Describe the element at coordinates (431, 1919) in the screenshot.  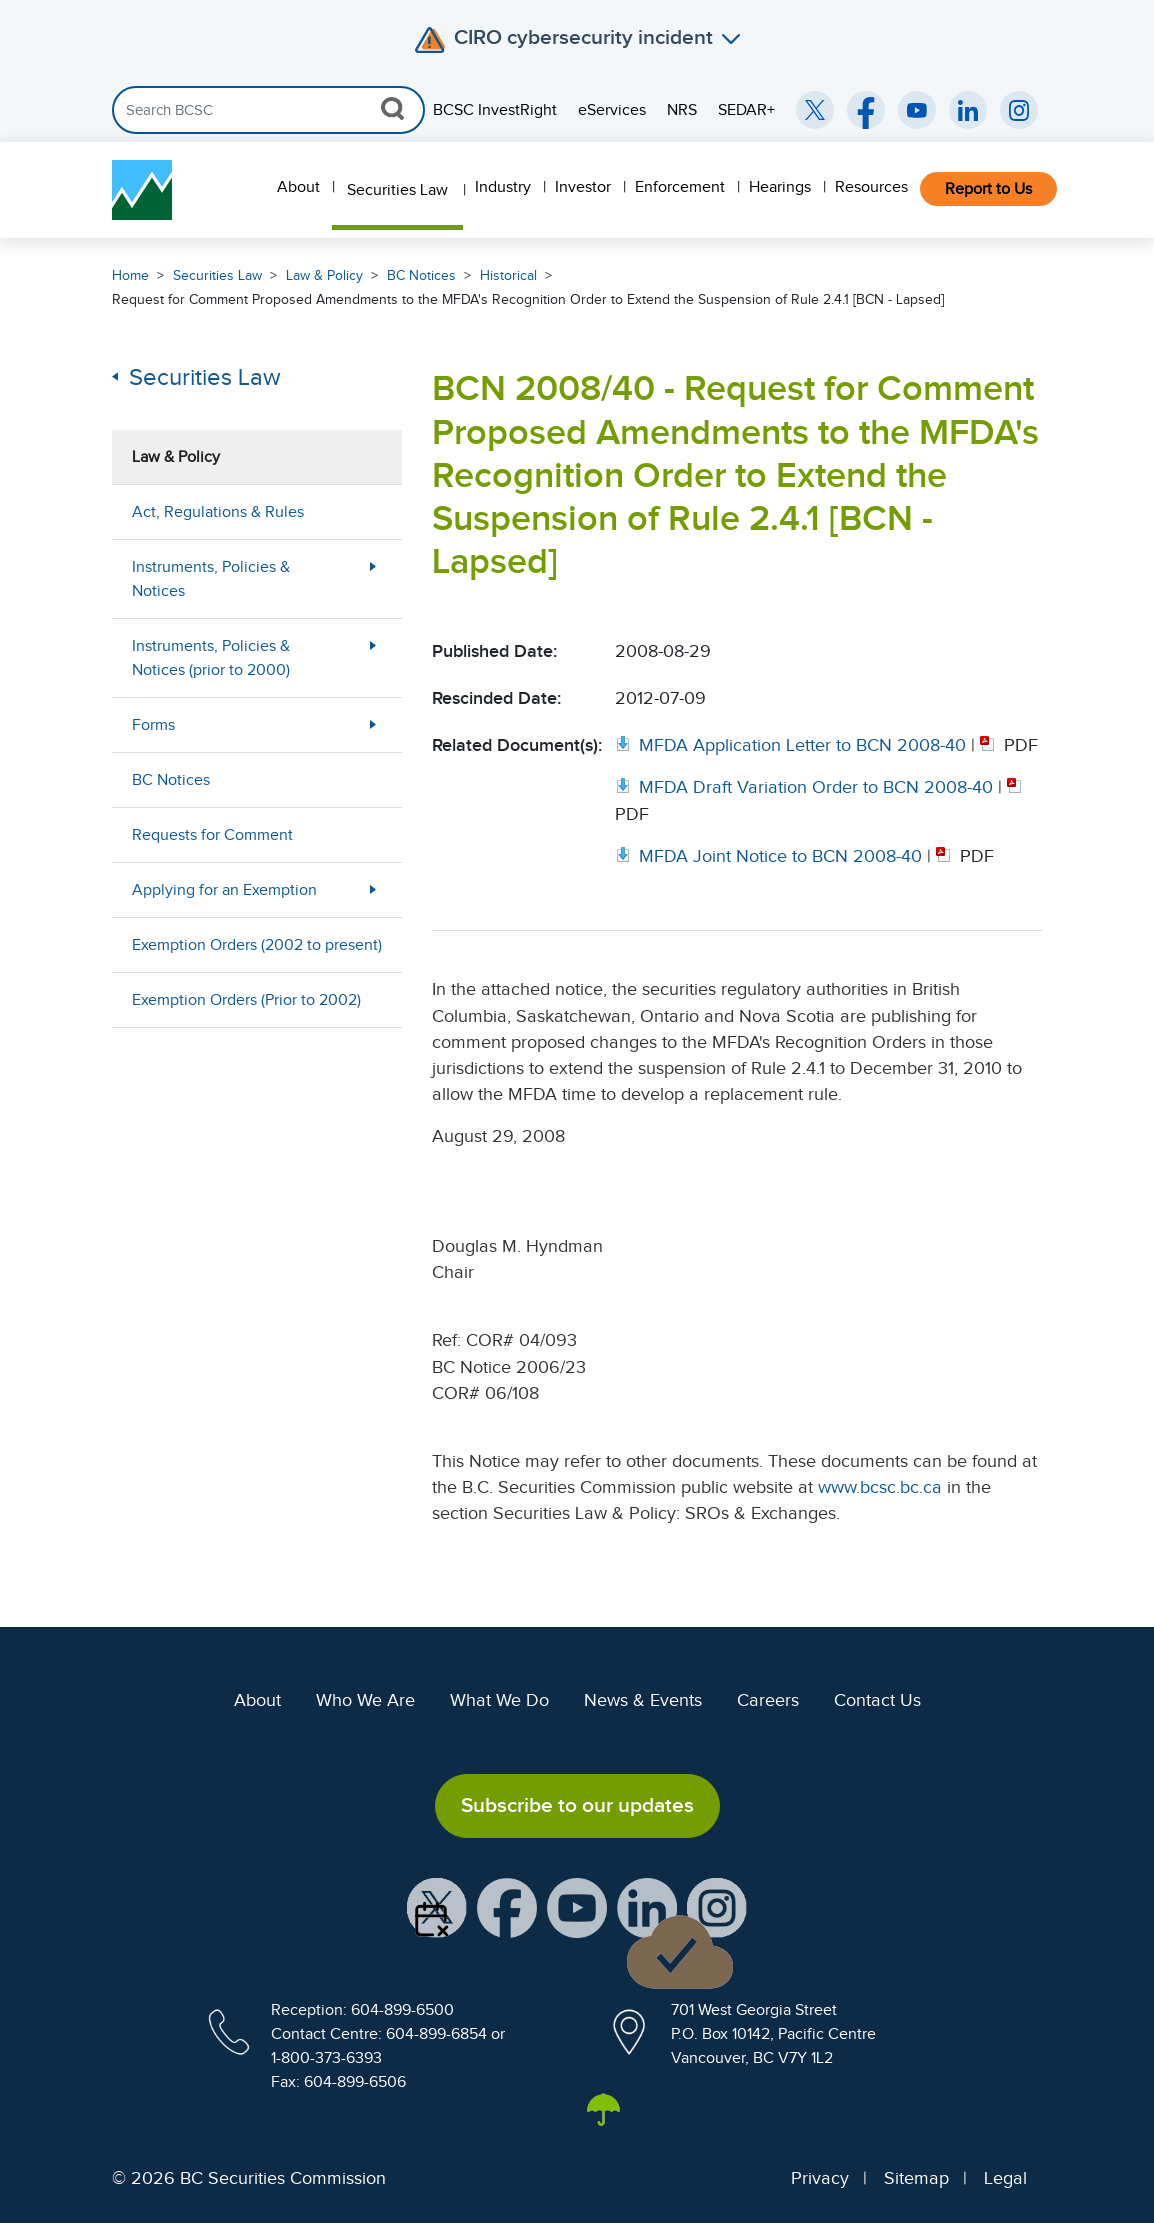
I see `cancel or delete a scheduled event` at that location.